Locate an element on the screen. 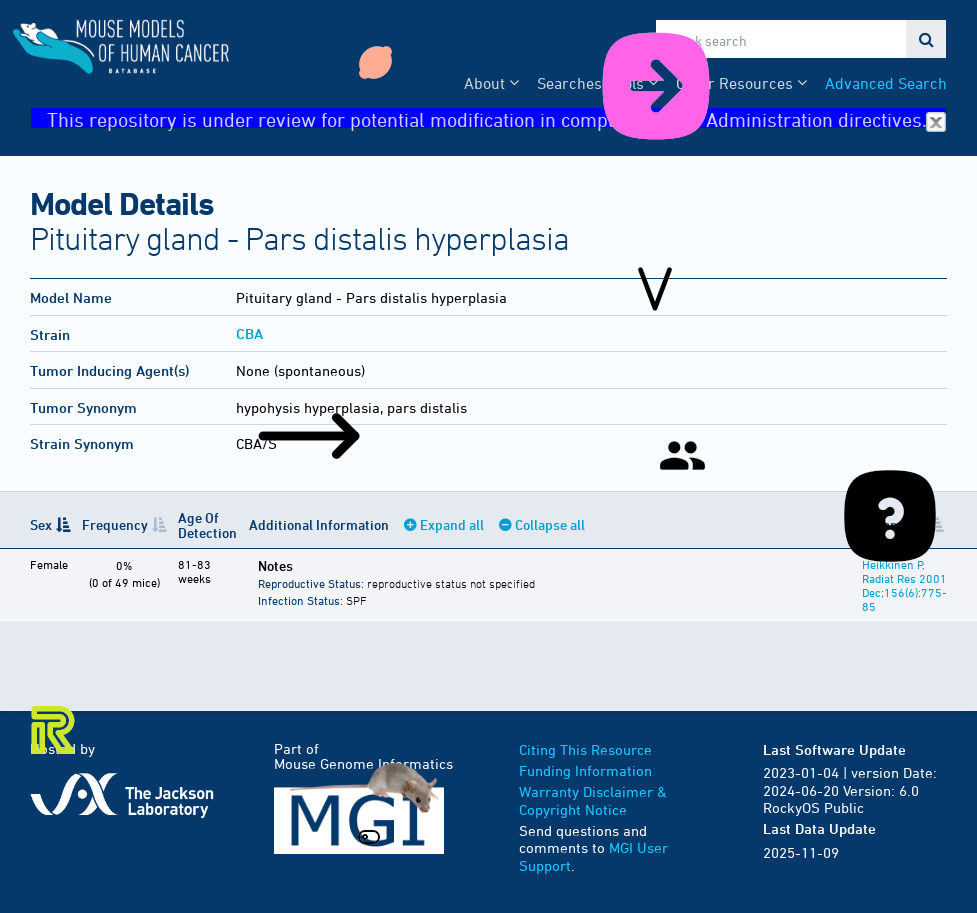  proceed to the next step is located at coordinates (656, 86).